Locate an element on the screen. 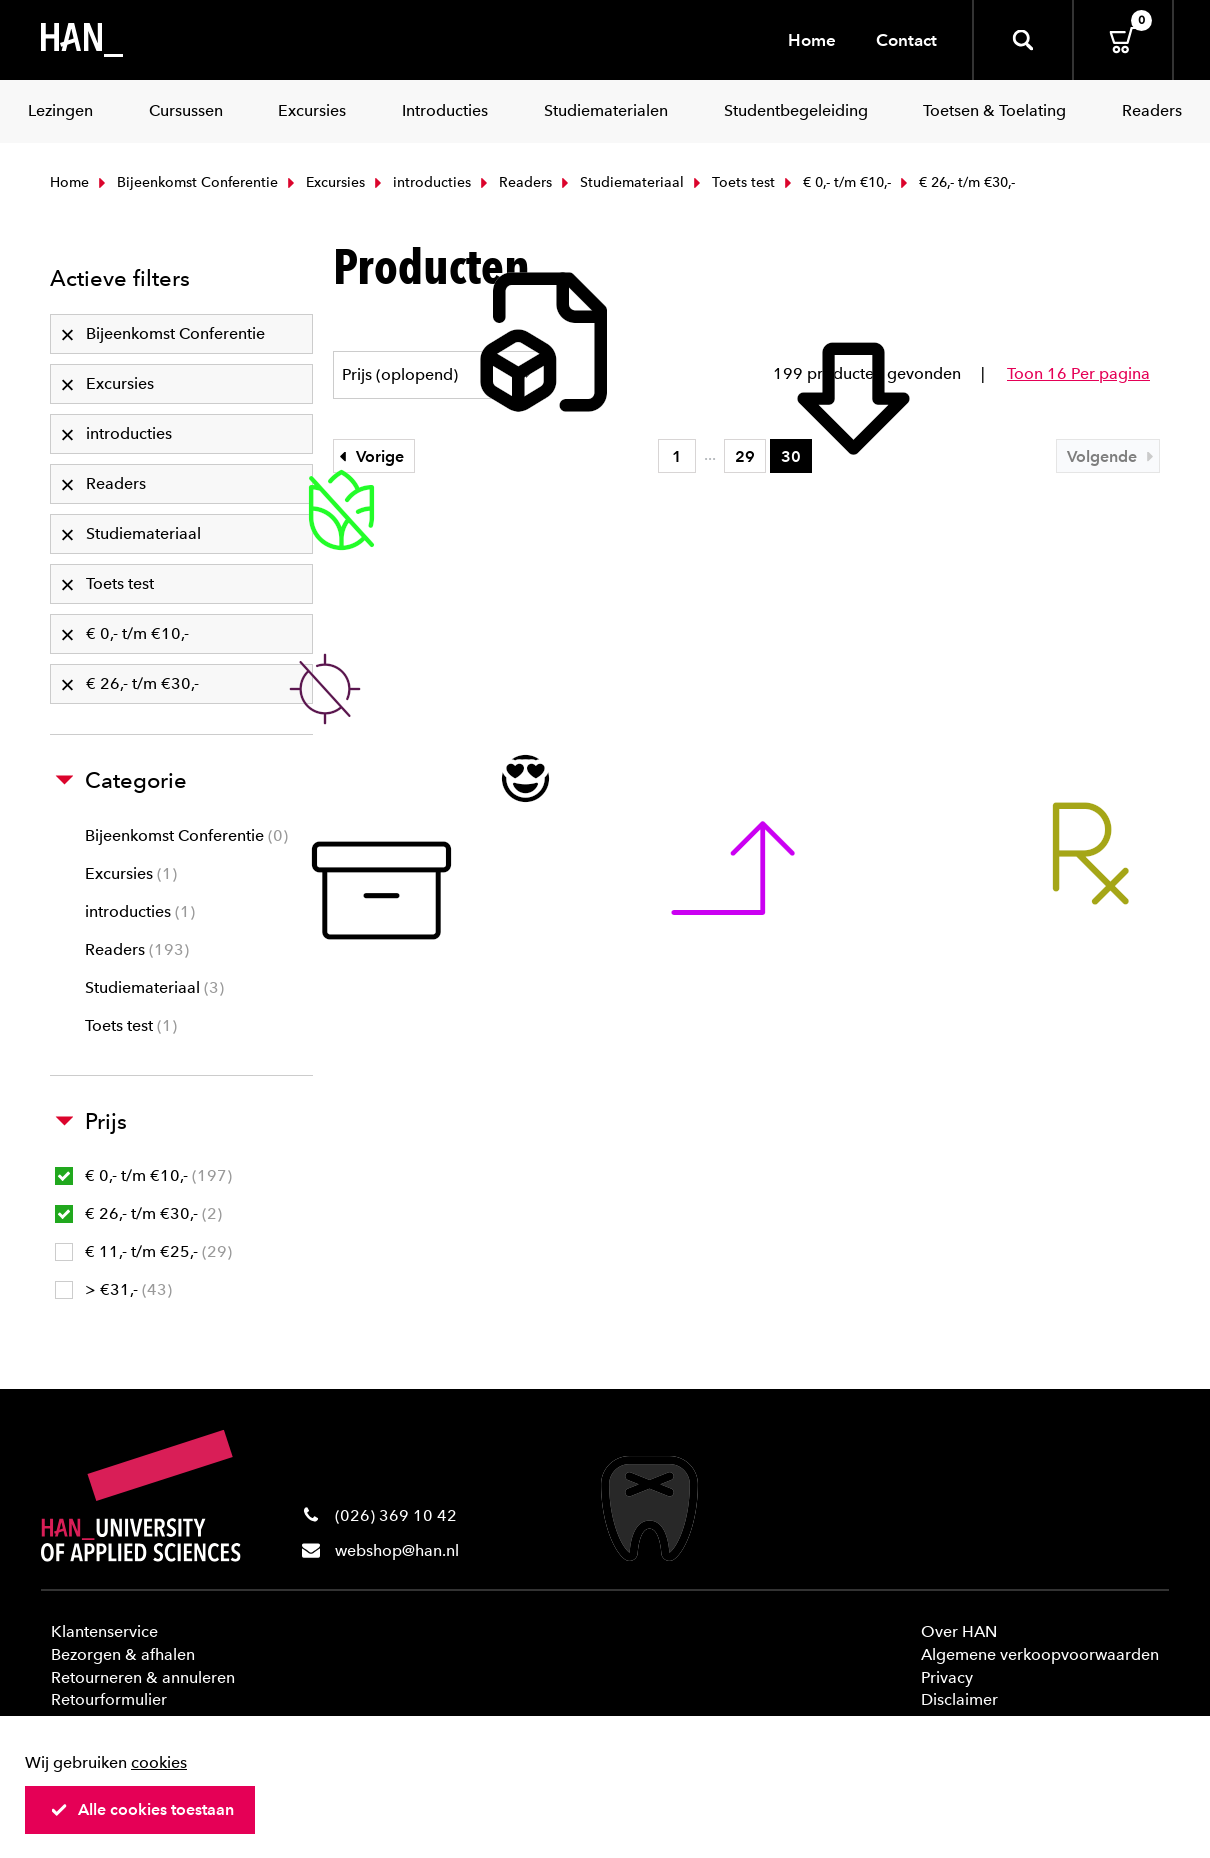 The width and height of the screenshot is (1210, 1858). archive an item or conversation is located at coordinates (381, 890).